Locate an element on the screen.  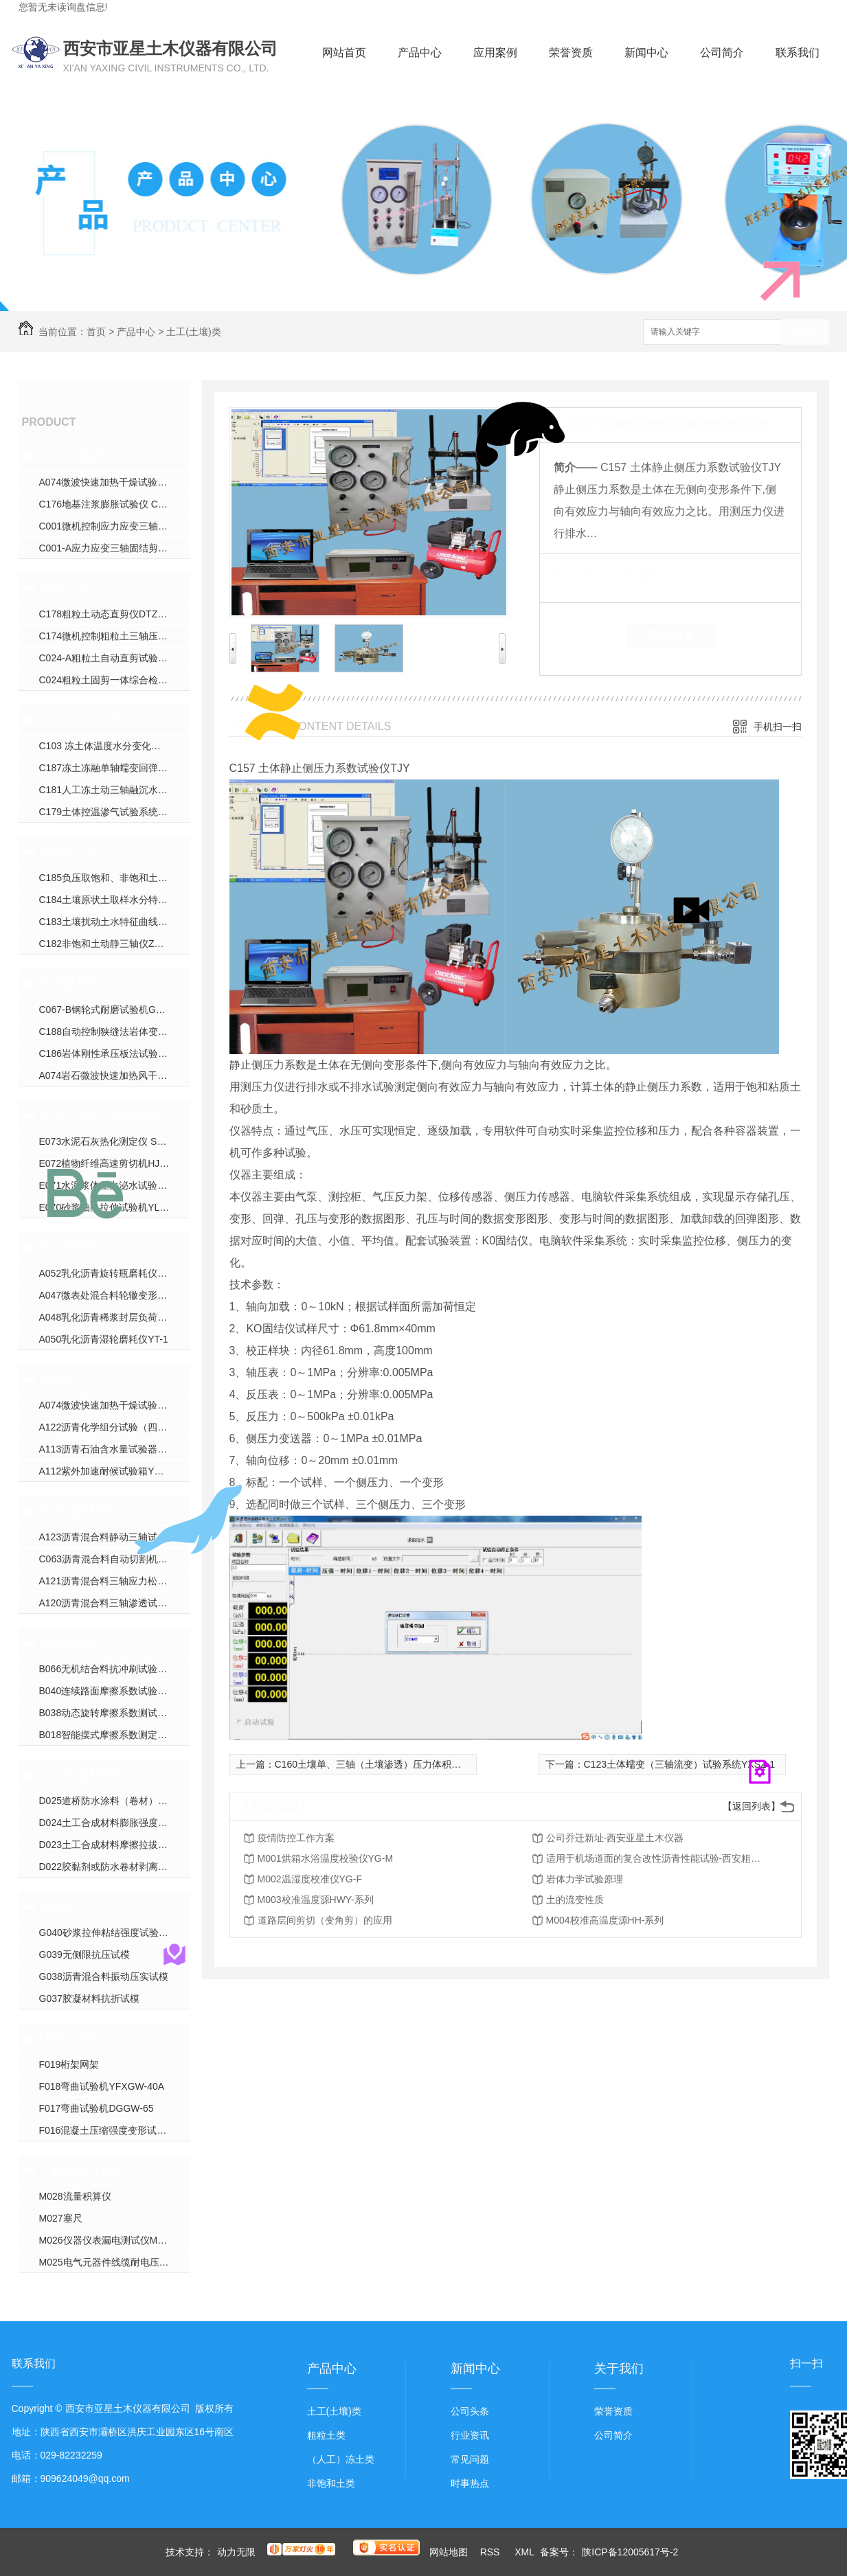
open Studio 3T MongoDB database management tool is located at coordinates (520, 434).